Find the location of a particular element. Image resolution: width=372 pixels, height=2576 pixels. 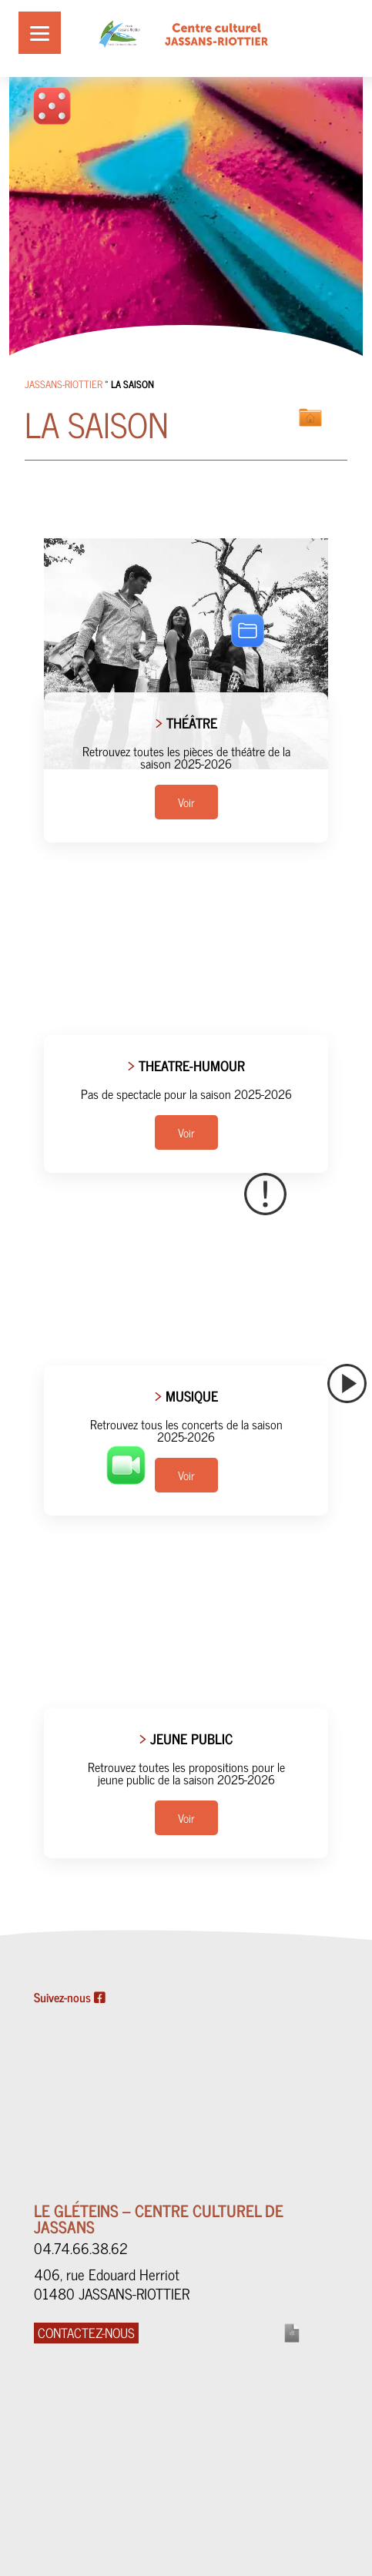

access your home folder is located at coordinates (310, 417).